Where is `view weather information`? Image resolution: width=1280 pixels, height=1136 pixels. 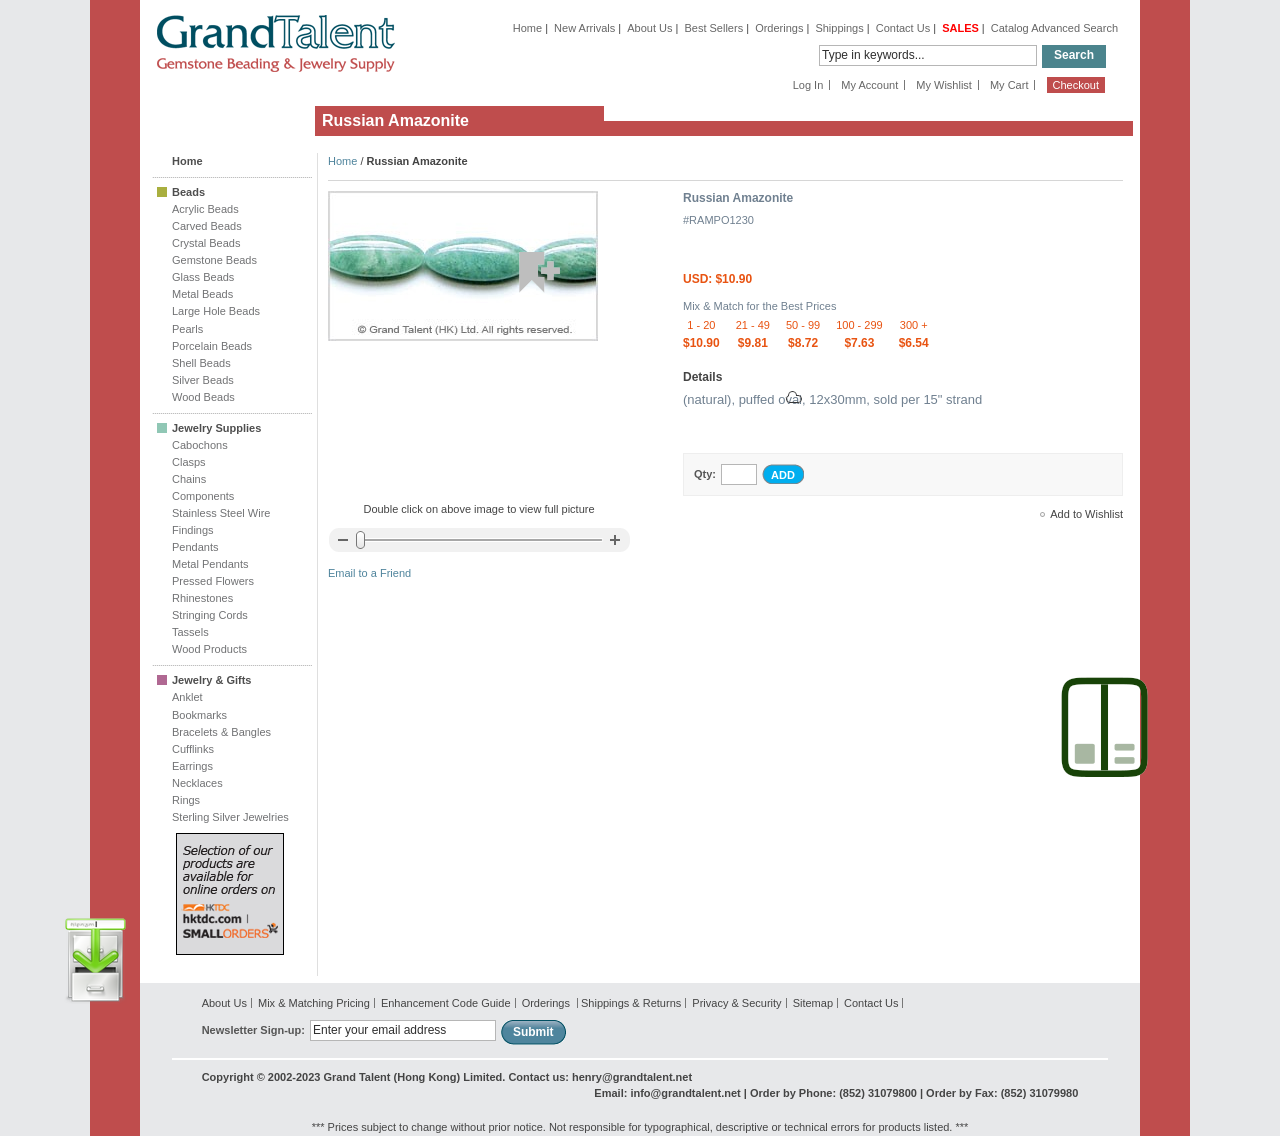 view weather information is located at coordinates (794, 397).